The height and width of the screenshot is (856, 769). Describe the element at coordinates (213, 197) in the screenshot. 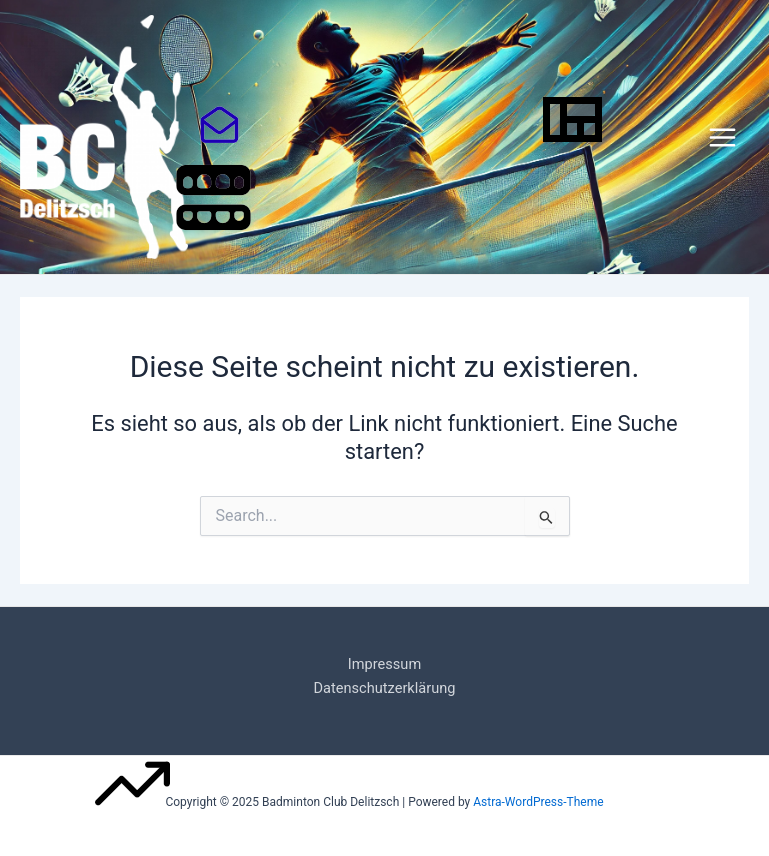

I see `access dental or oral health features` at that location.